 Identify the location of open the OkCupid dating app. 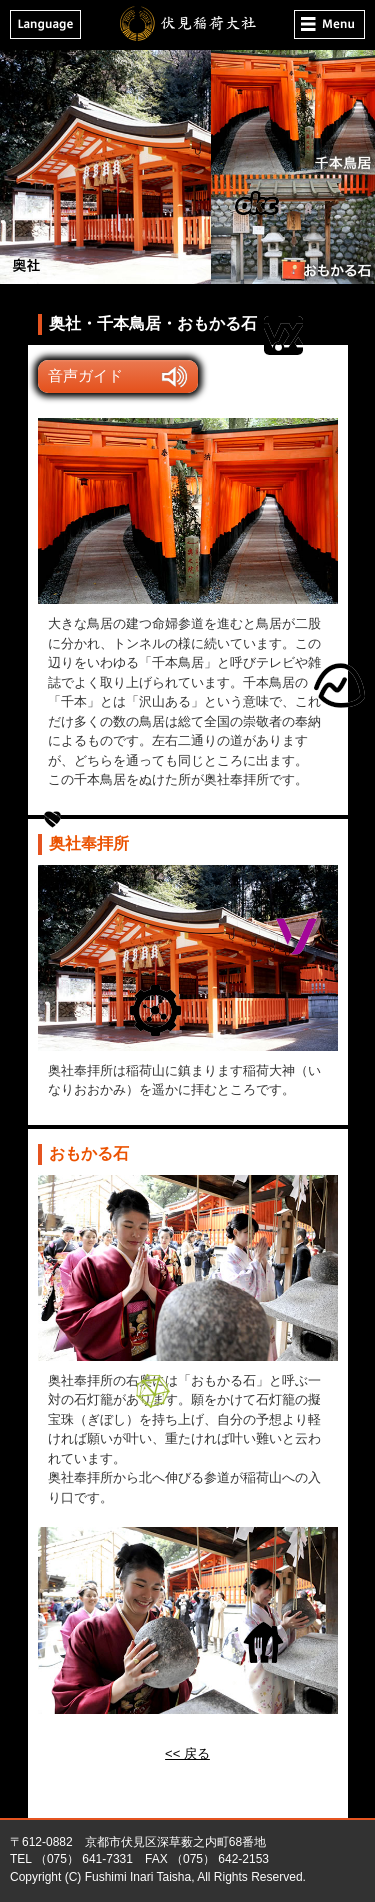
(257, 203).